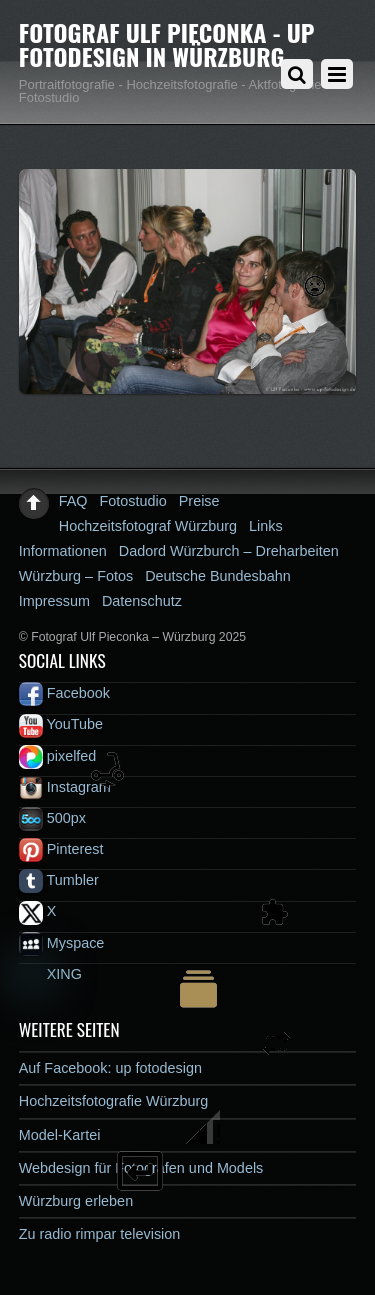 The height and width of the screenshot is (1295, 375). Describe the element at coordinates (274, 912) in the screenshot. I see `access browser extensions` at that location.